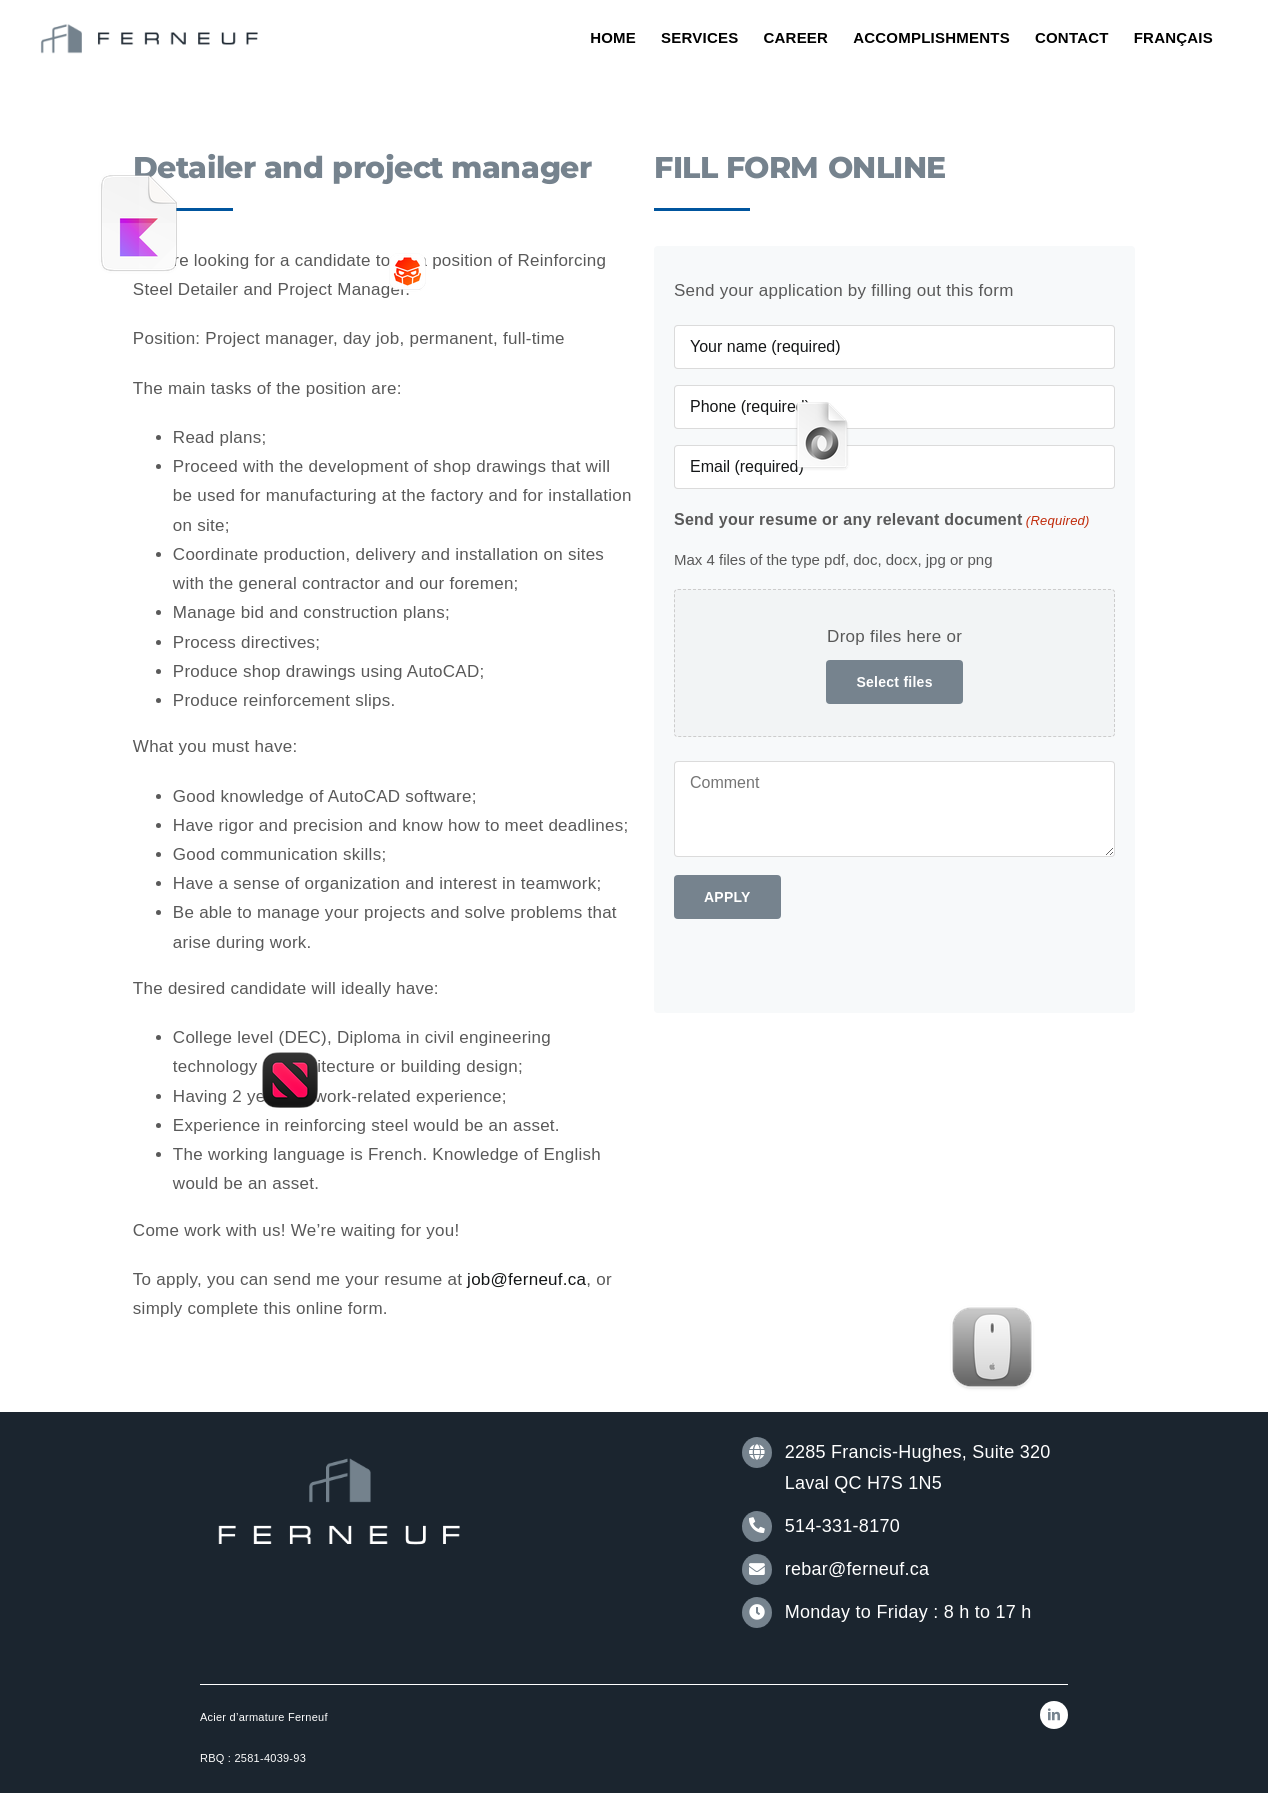 This screenshot has width=1268, height=1793. I want to click on a JSON file type indicator, so click(822, 436).